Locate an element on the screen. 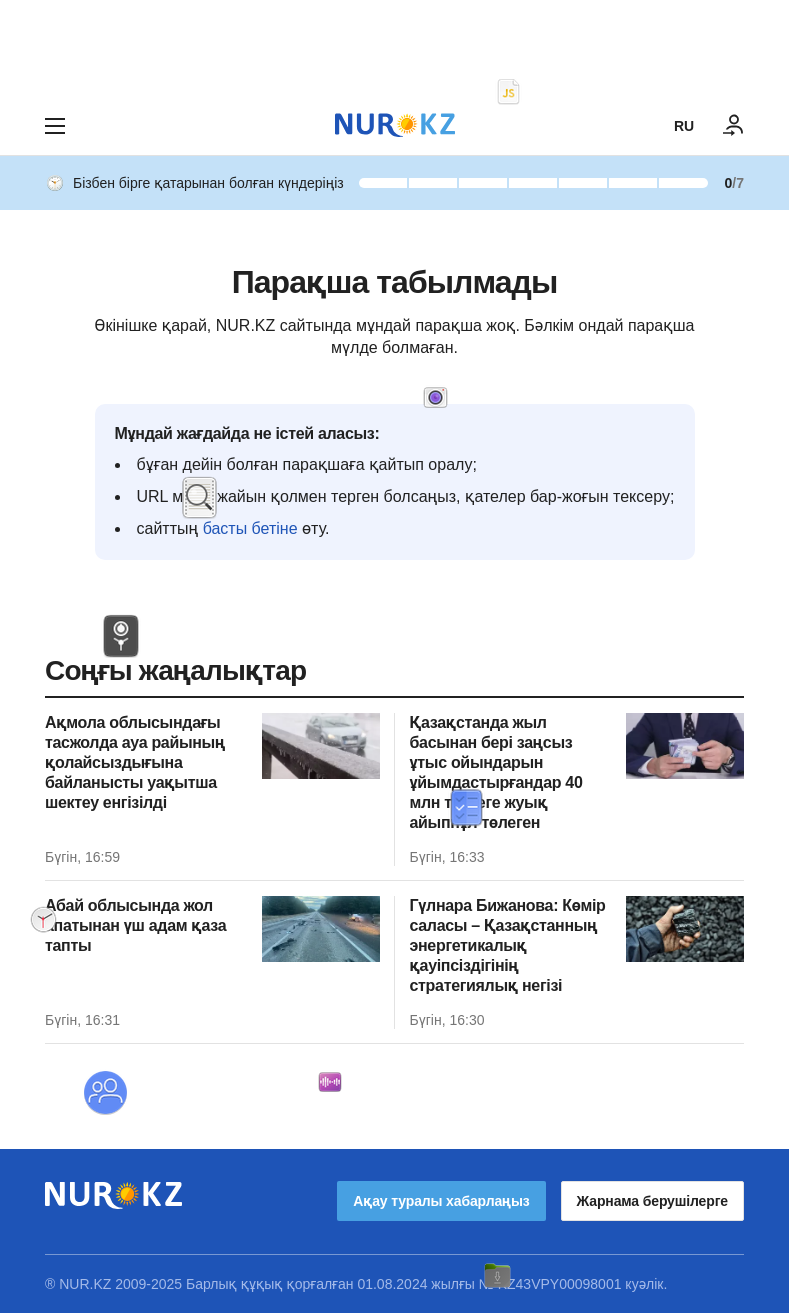 This screenshot has height=1313, width=789. open sound recorder app is located at coordinates (330, 1082).